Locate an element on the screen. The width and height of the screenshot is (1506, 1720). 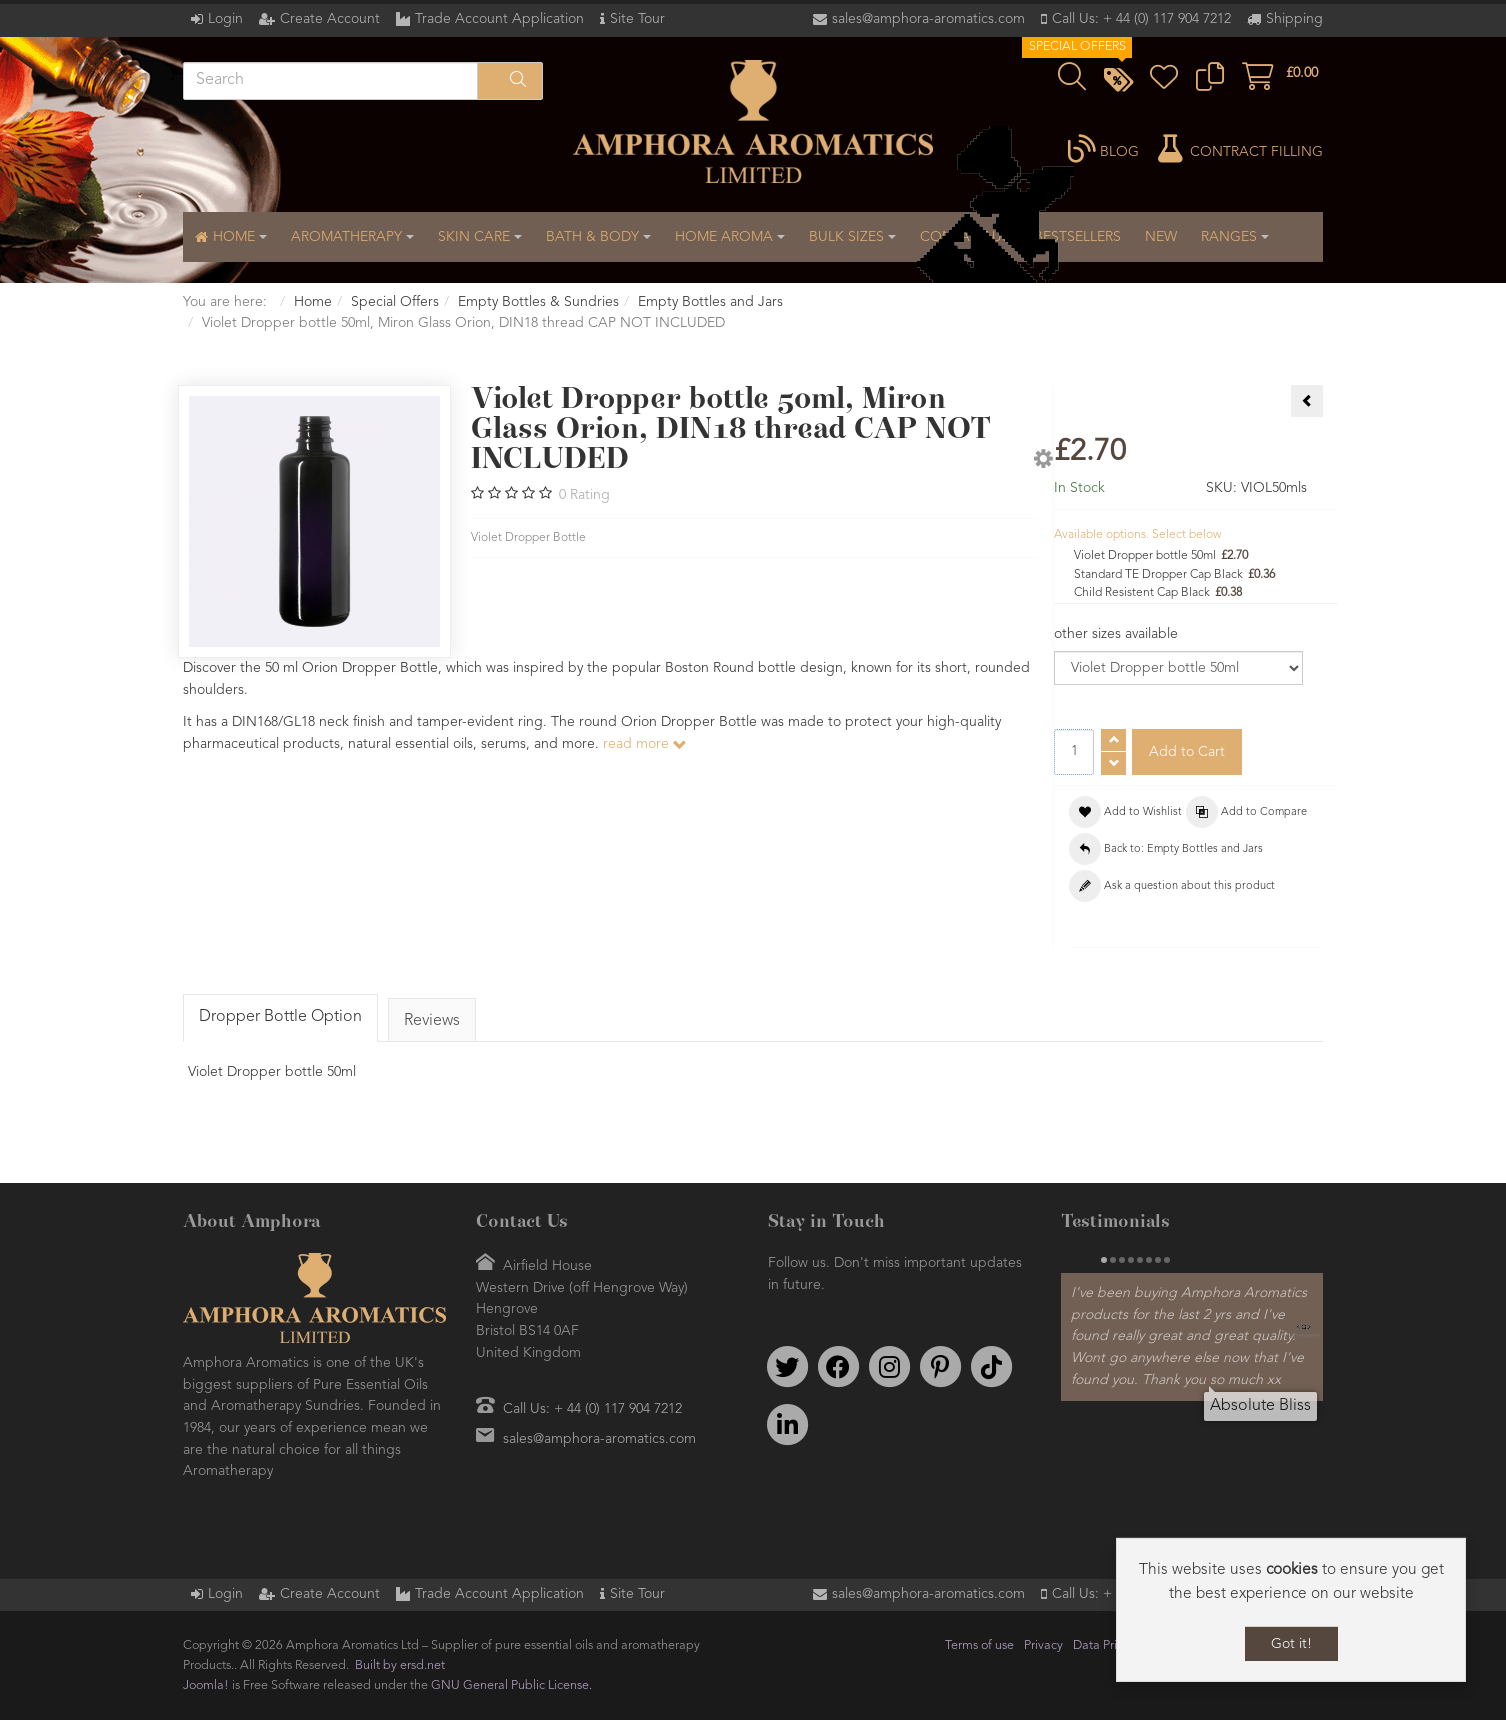
visit the CryEngine website or documentation is located at coordinates (1304, 1330).